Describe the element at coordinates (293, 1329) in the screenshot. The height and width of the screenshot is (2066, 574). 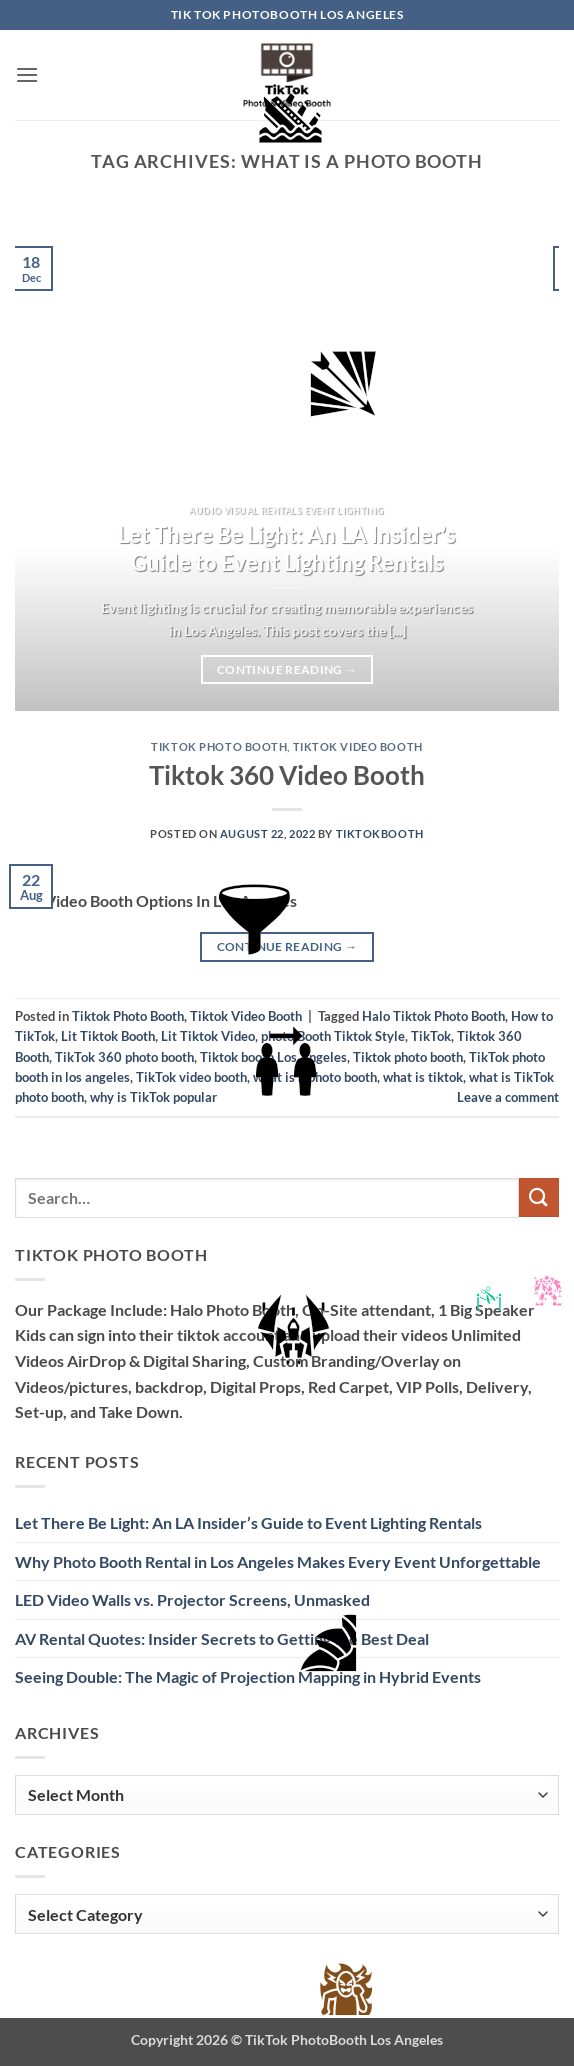
I see `launch space combat game` at that location.